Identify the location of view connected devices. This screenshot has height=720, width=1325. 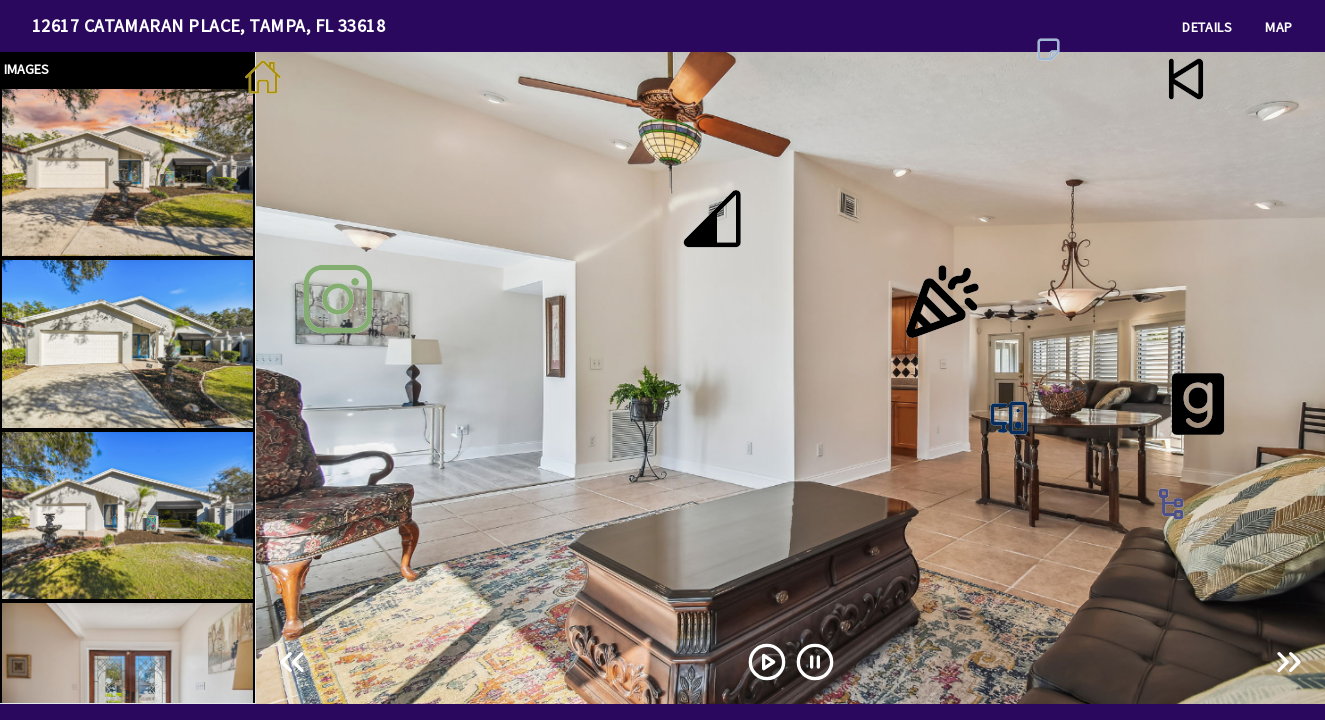
(1009, 418).